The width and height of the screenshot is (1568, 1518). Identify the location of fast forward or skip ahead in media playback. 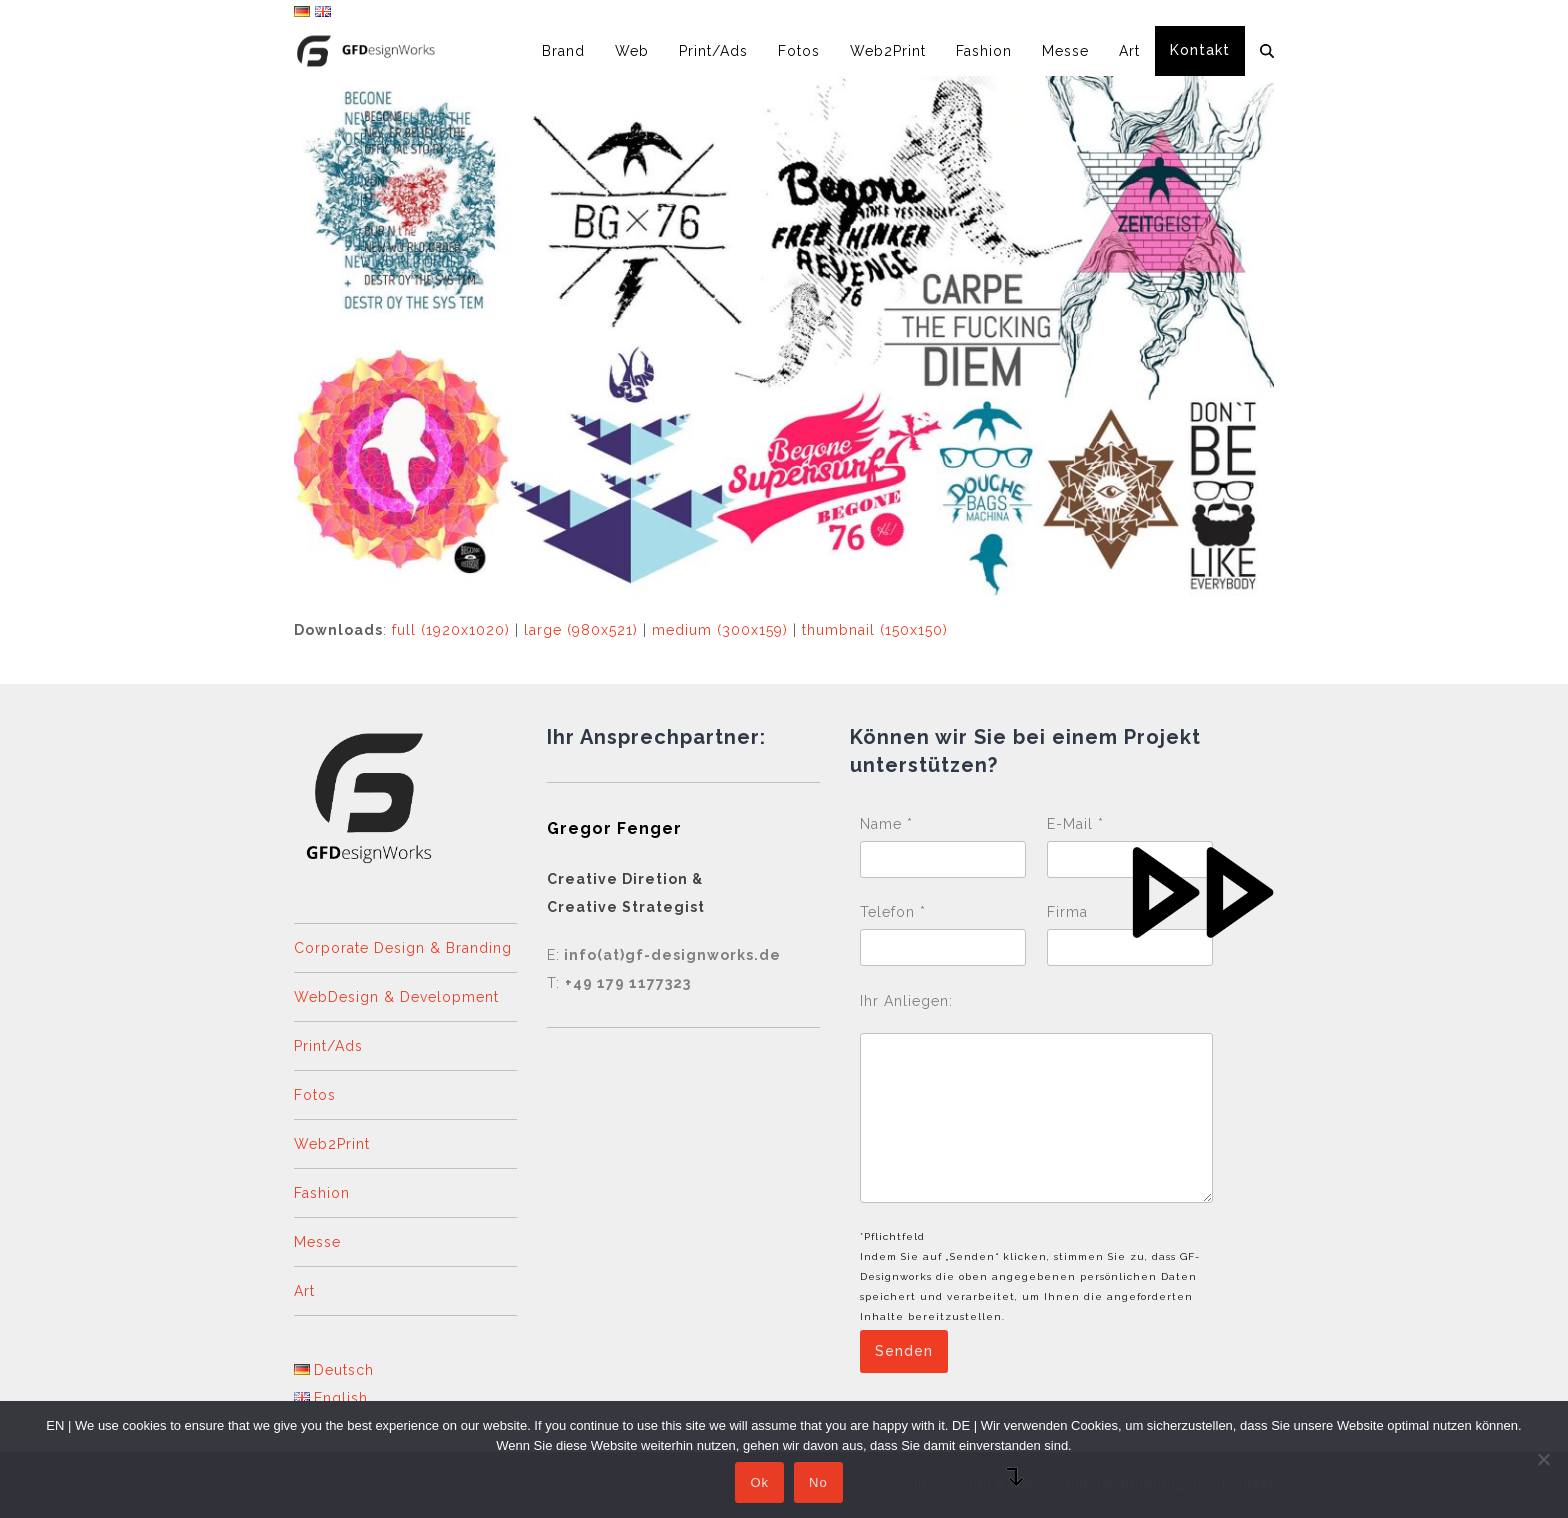
(1198, 892).